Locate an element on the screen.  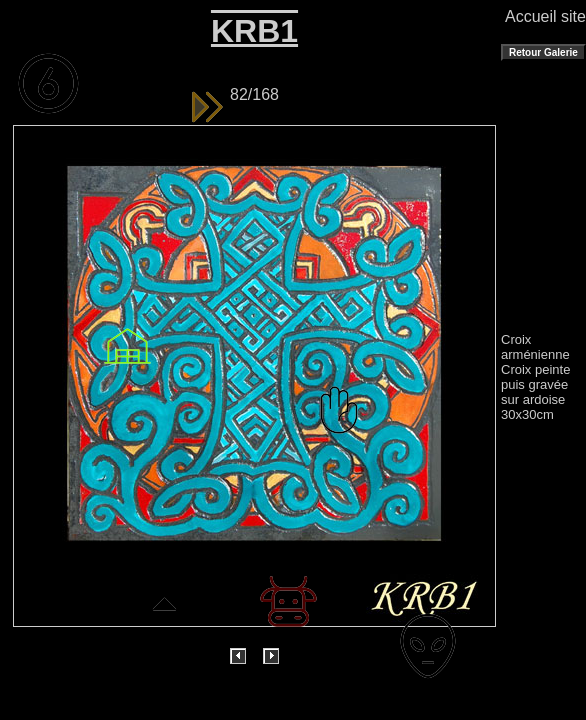
access garage or parking controls is located at coordinates (127, 348).